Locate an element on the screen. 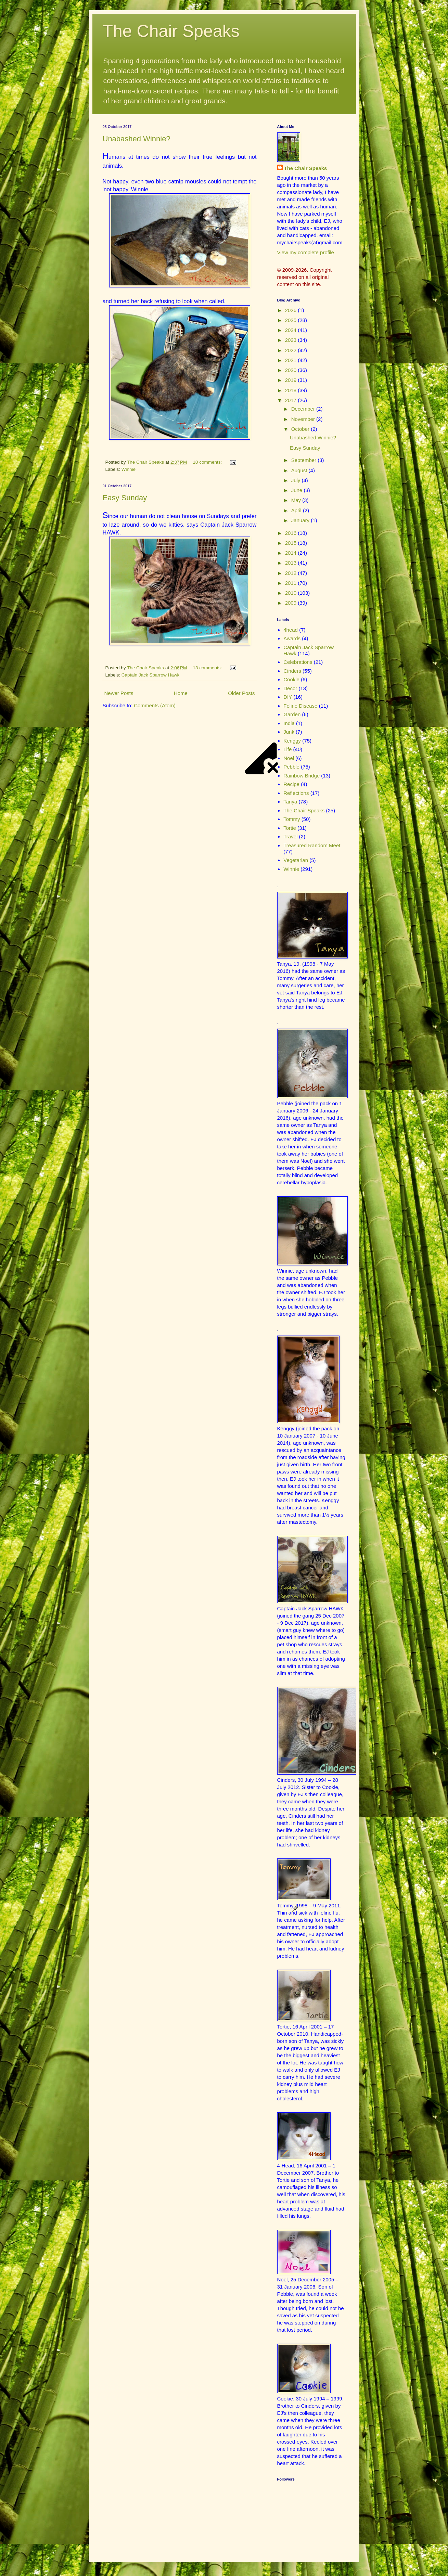  access settings or configuration options is located at coordinates (295, 1908).